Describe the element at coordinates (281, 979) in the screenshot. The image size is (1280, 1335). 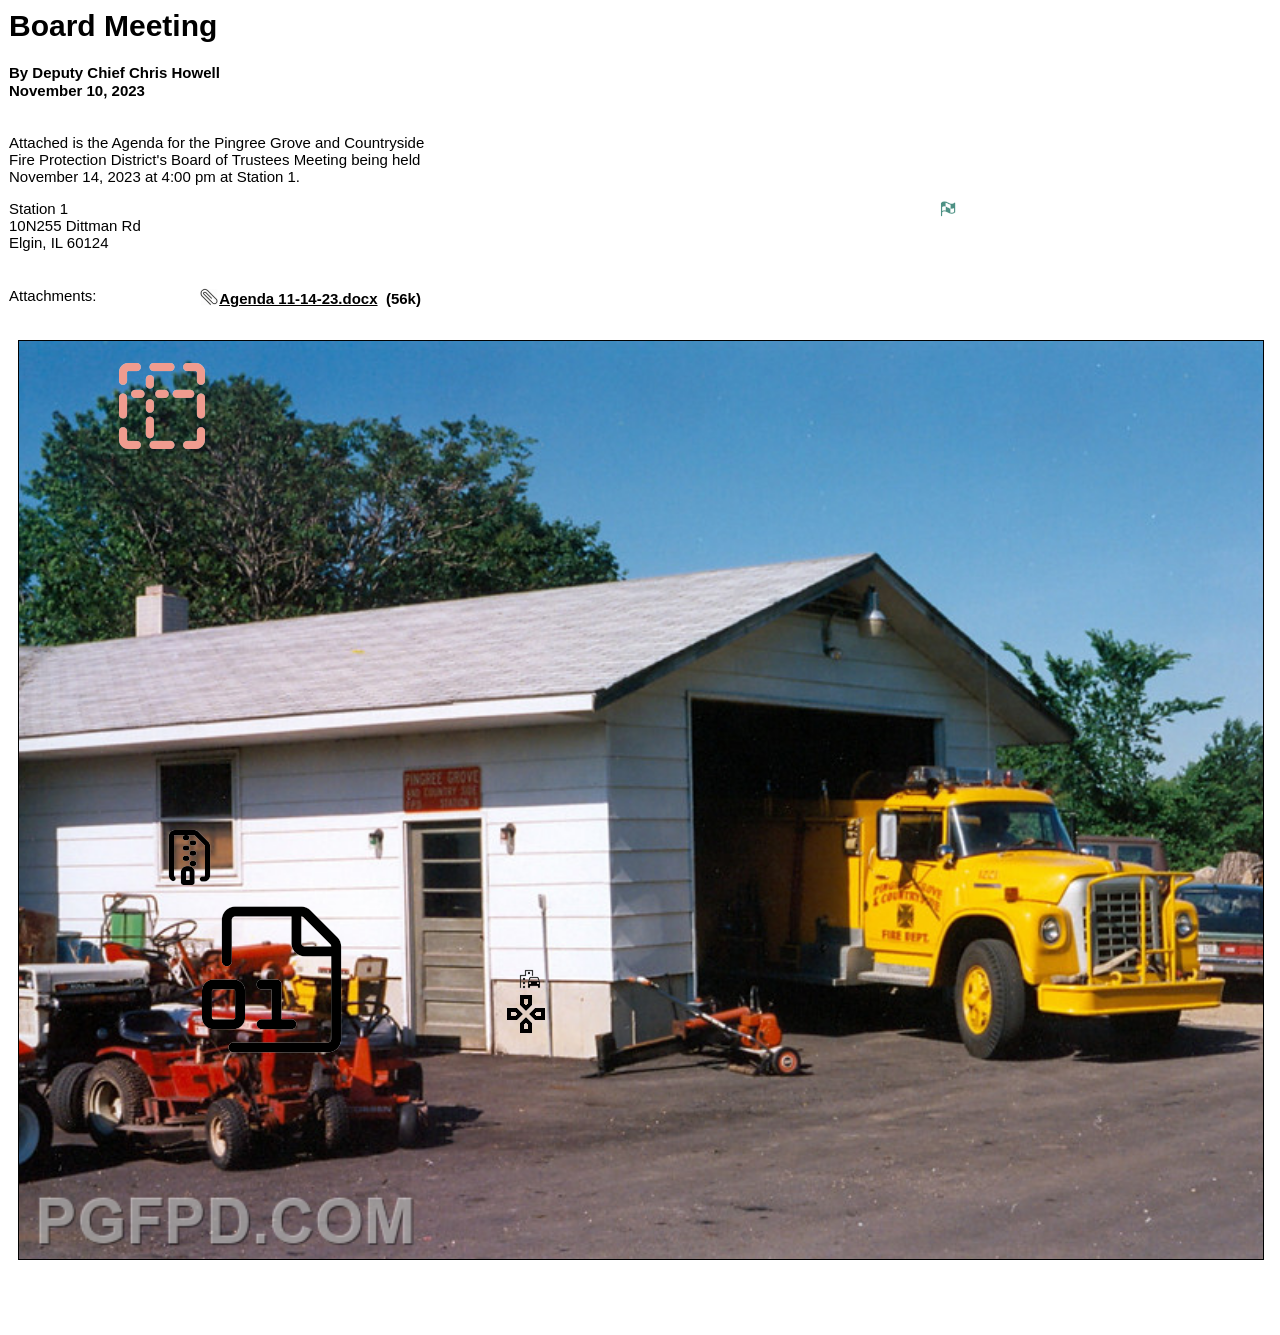
I see `view or open a binary file` at that location.